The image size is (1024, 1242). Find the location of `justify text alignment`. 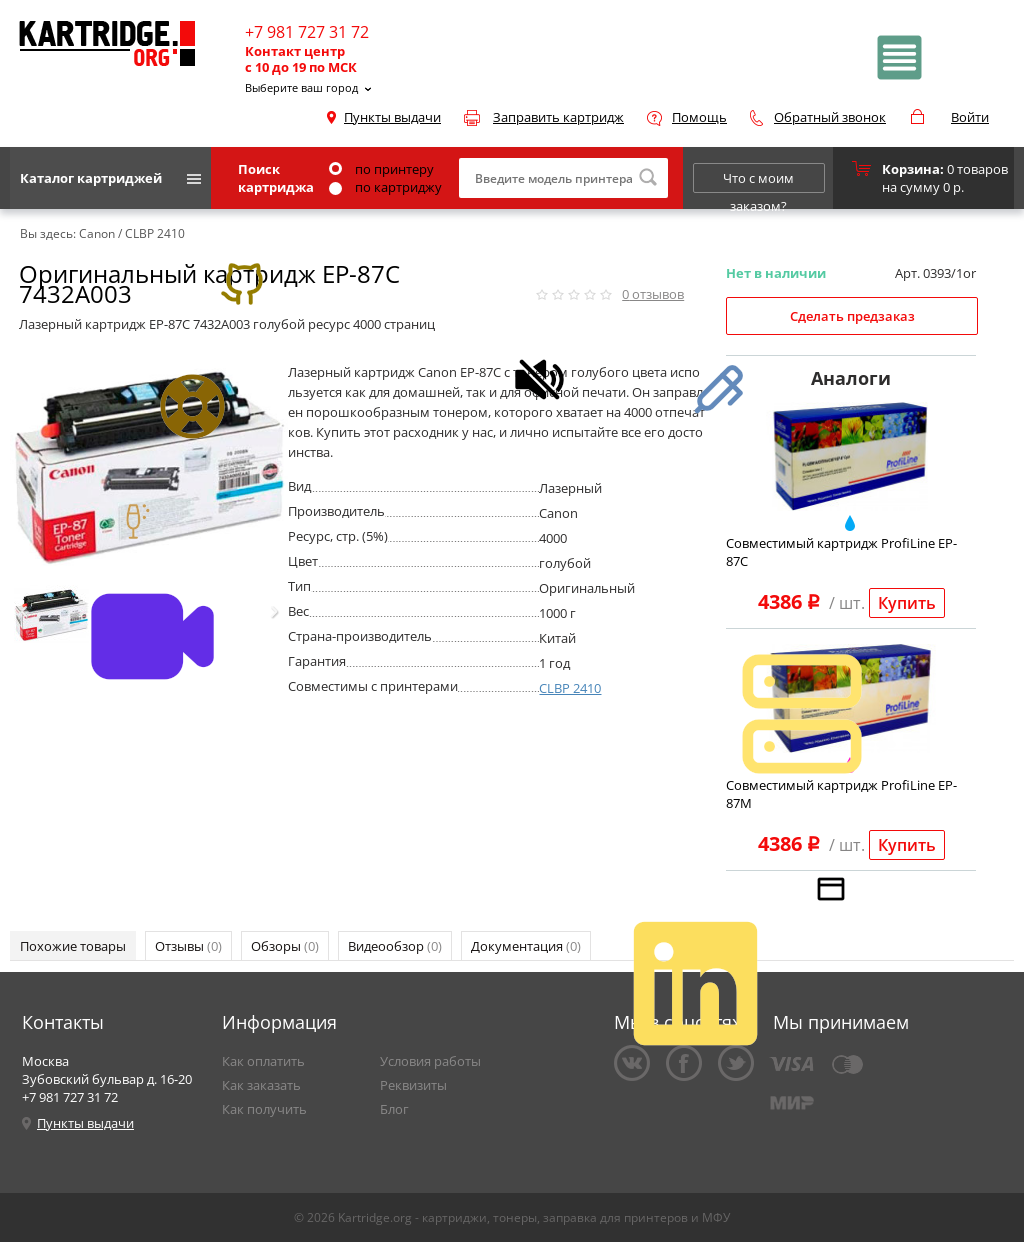

justify text alignment is located at coordinates (899, 57).